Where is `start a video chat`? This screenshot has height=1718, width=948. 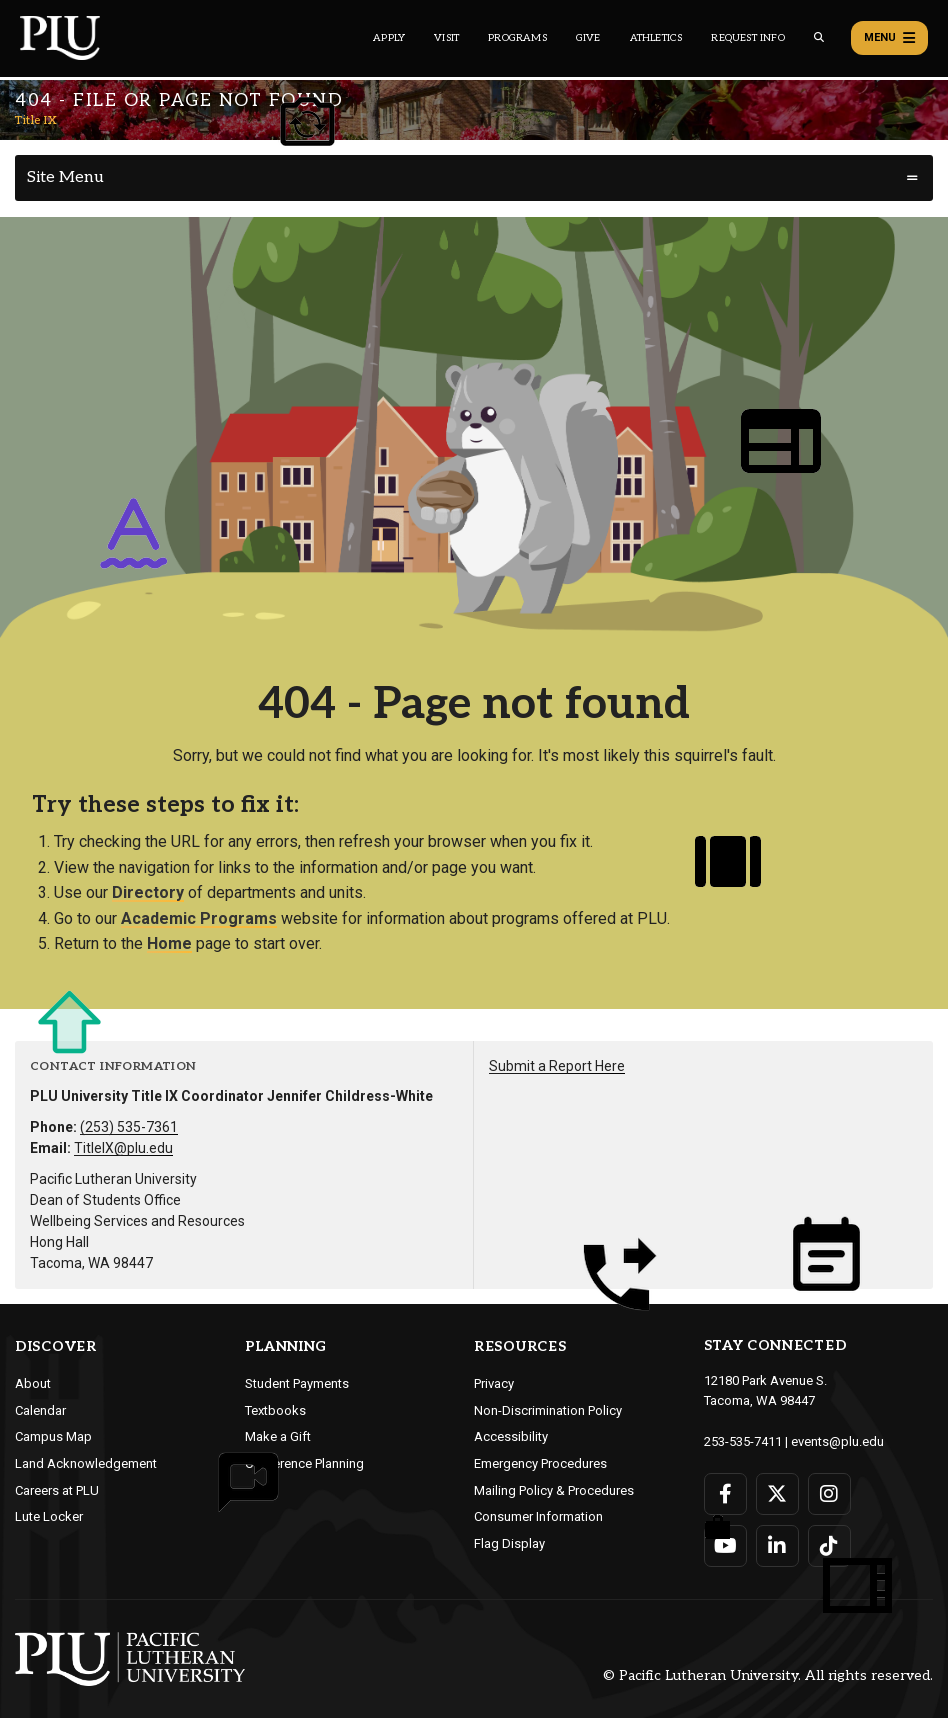 start a video chat is located at coordinates (248, 1482).